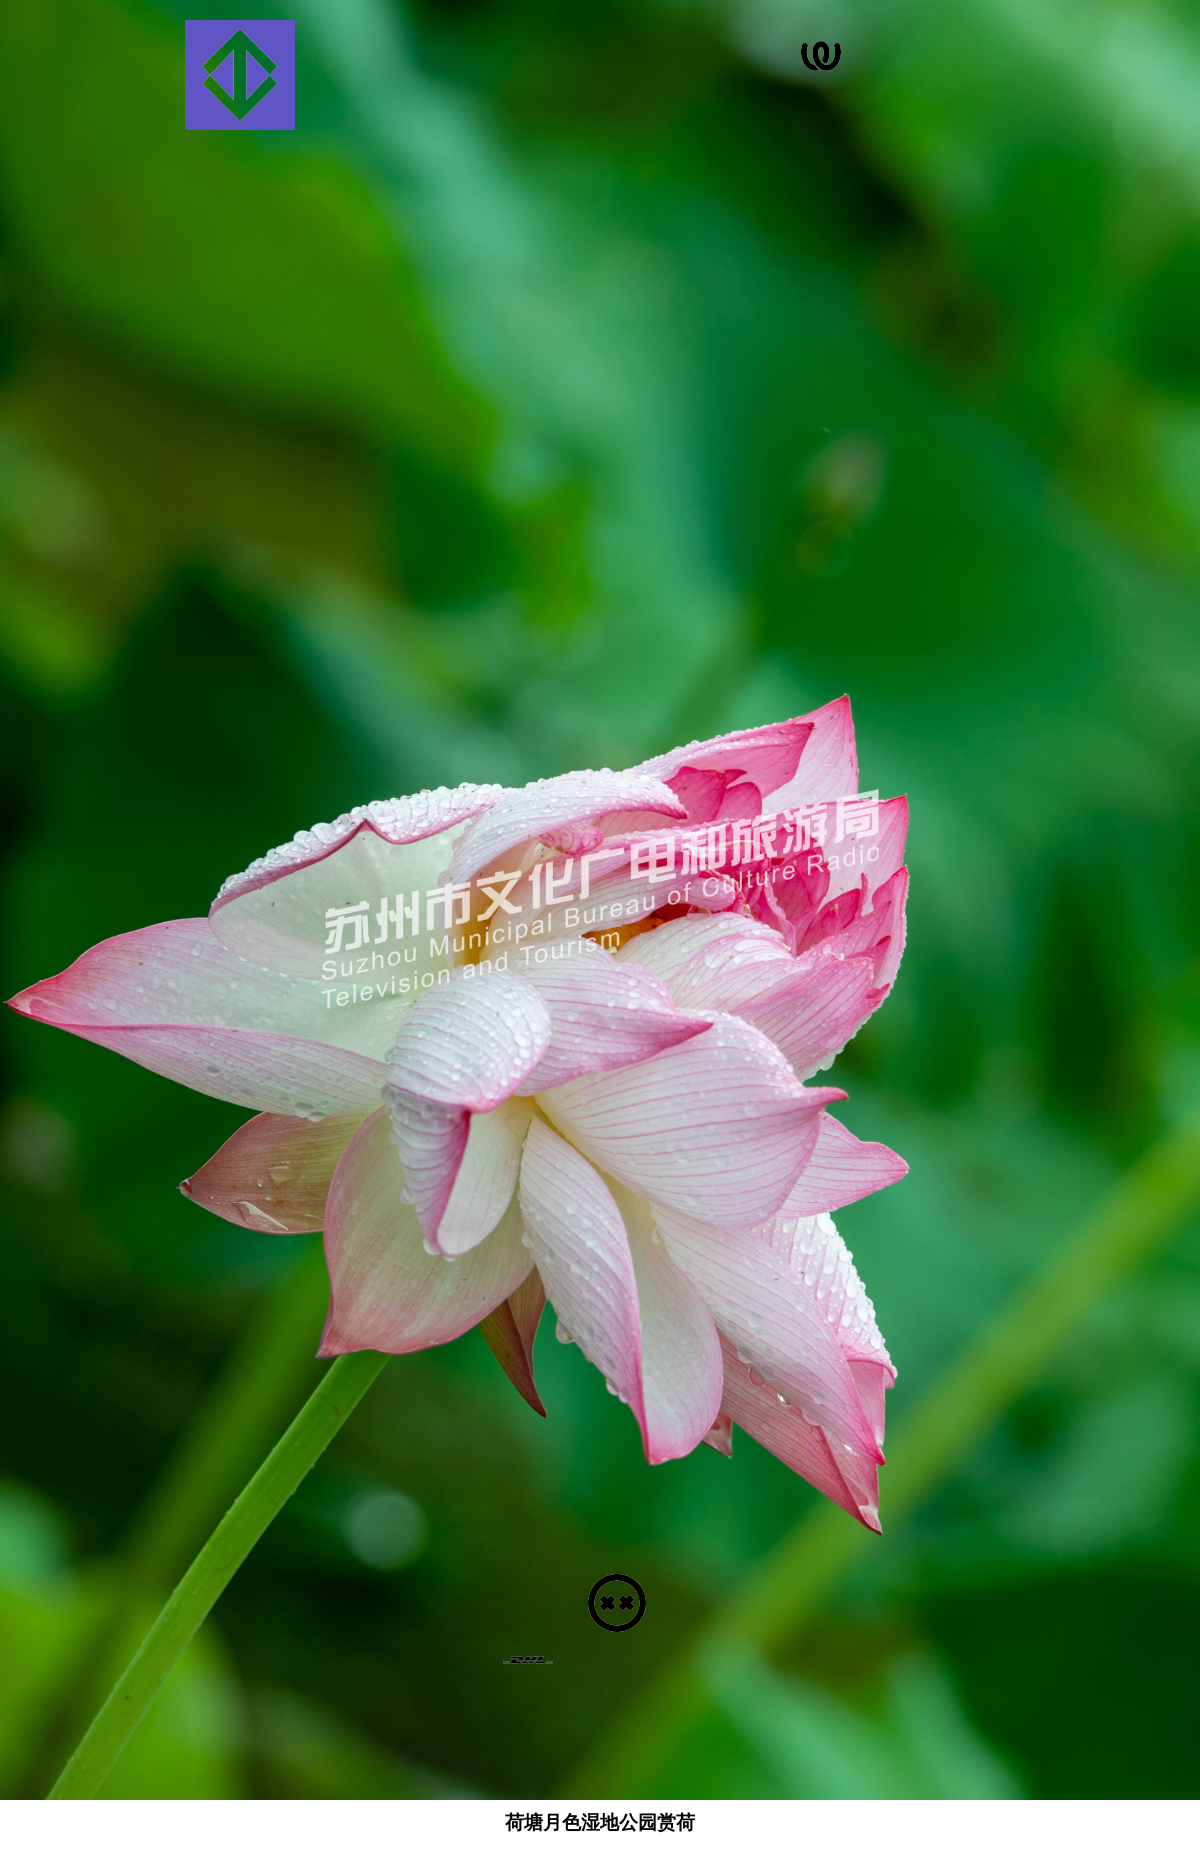  Describe the element at coordinates (821, 56) in the screenshot. I see `open weblate translation platform` at that location.